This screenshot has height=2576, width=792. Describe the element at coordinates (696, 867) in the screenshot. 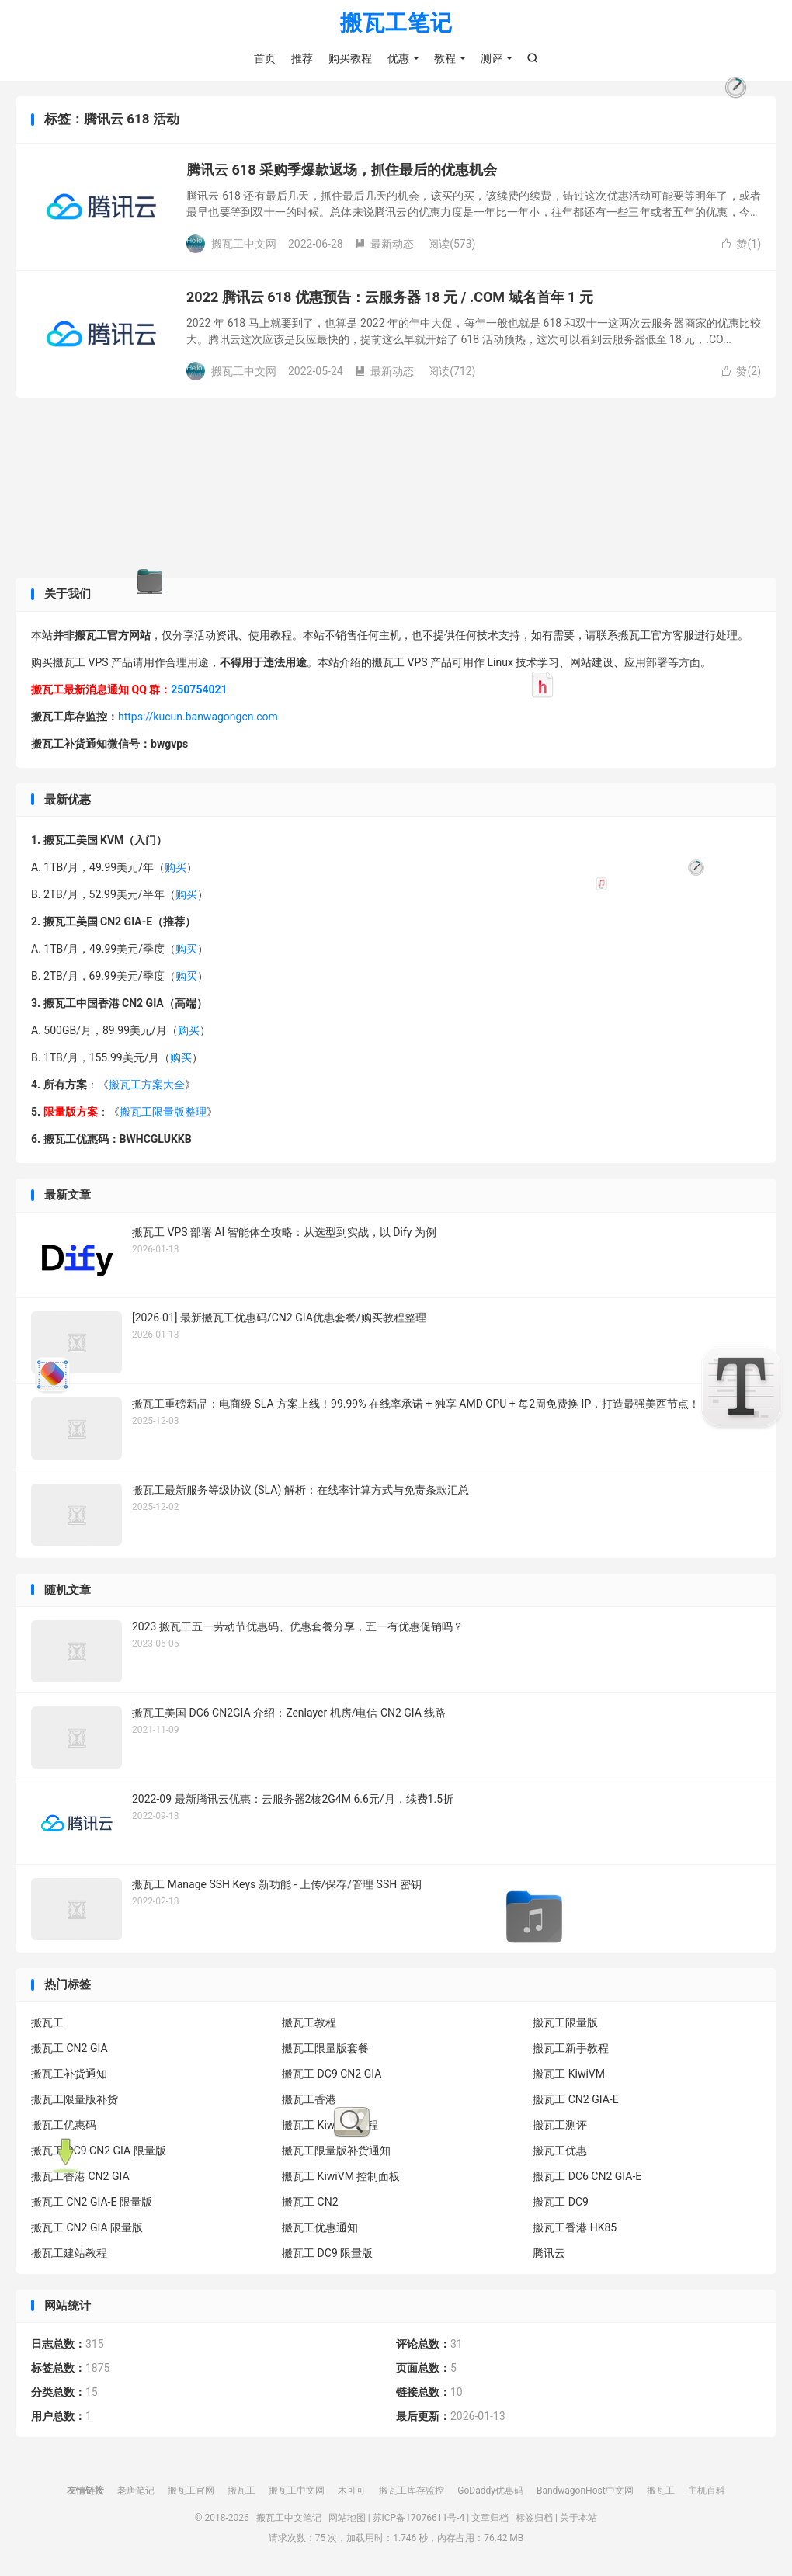

I see `open sysprof system profiler` at that location.